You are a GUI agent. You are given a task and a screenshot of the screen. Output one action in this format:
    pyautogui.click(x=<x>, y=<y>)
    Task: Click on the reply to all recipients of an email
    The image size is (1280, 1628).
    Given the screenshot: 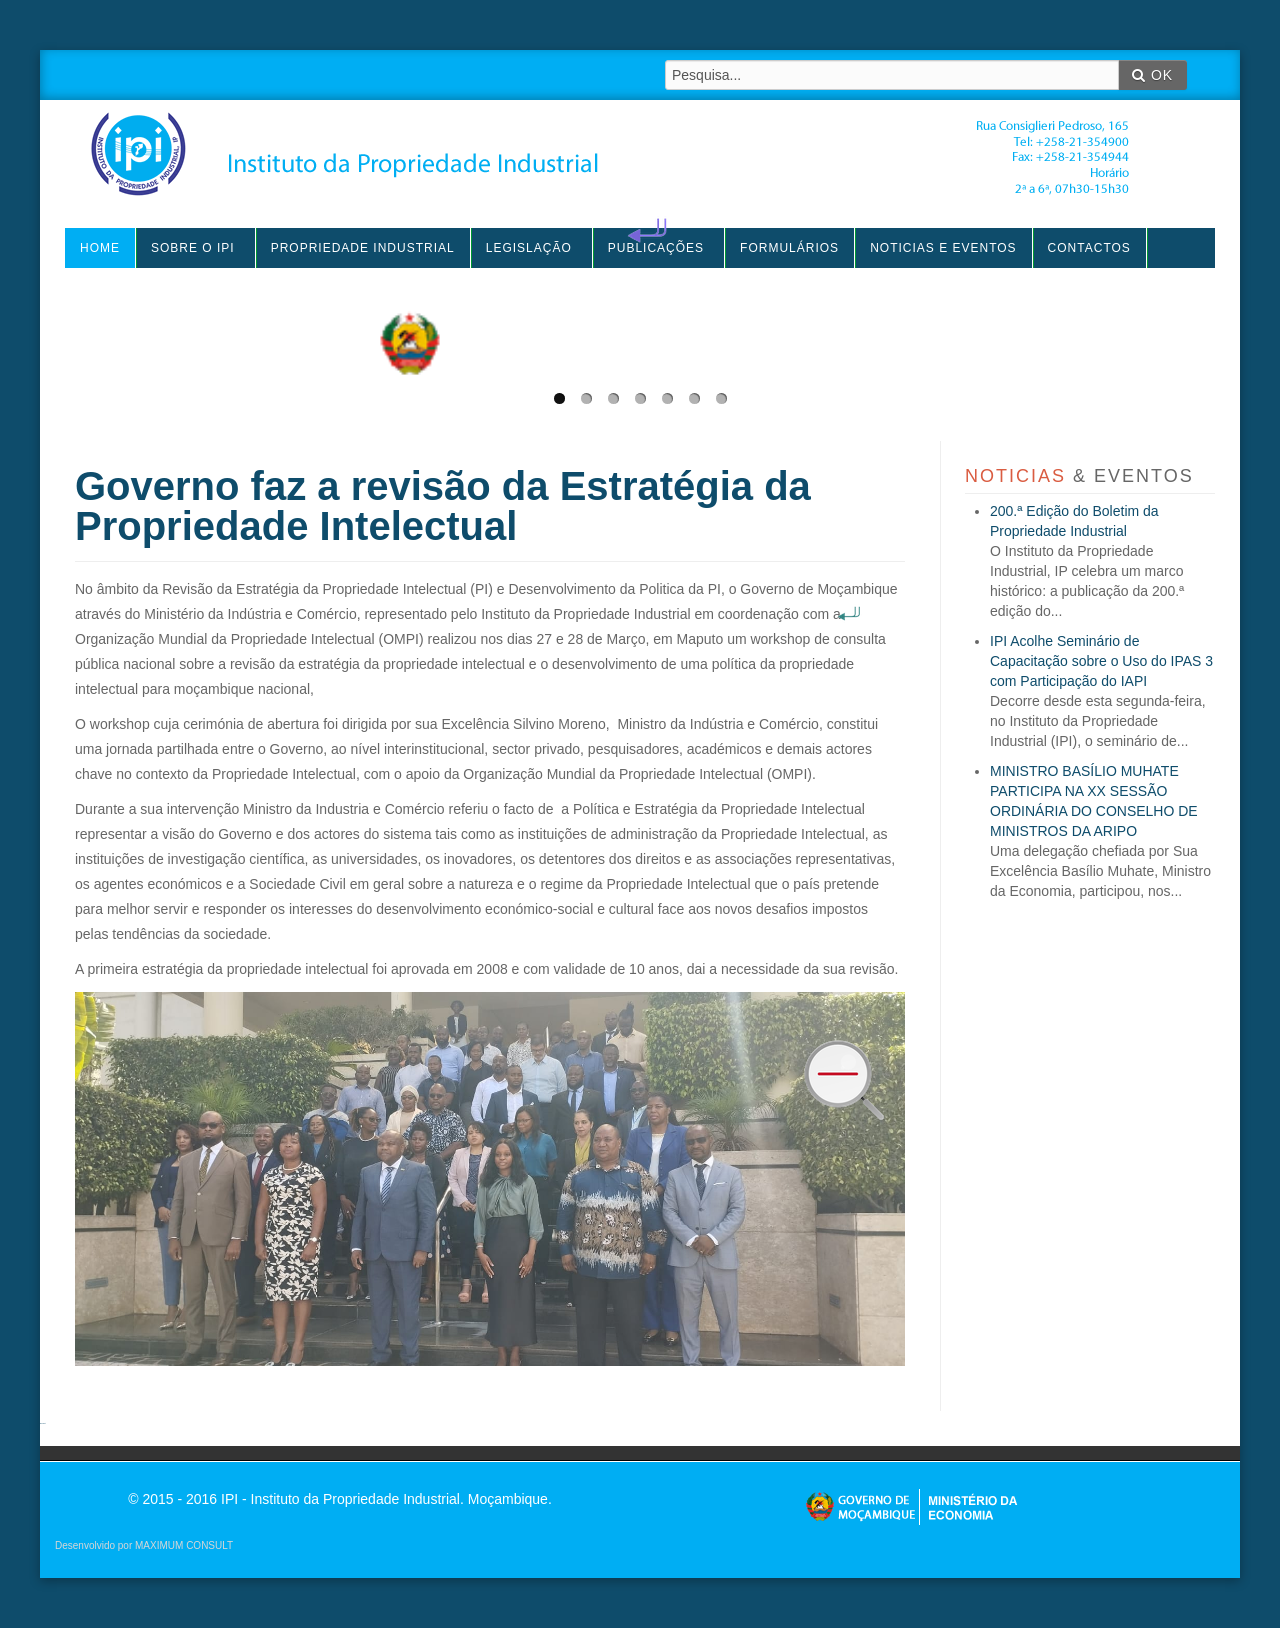 What is the action you would take?
    pyautogui.click(x=848, y=613)
    